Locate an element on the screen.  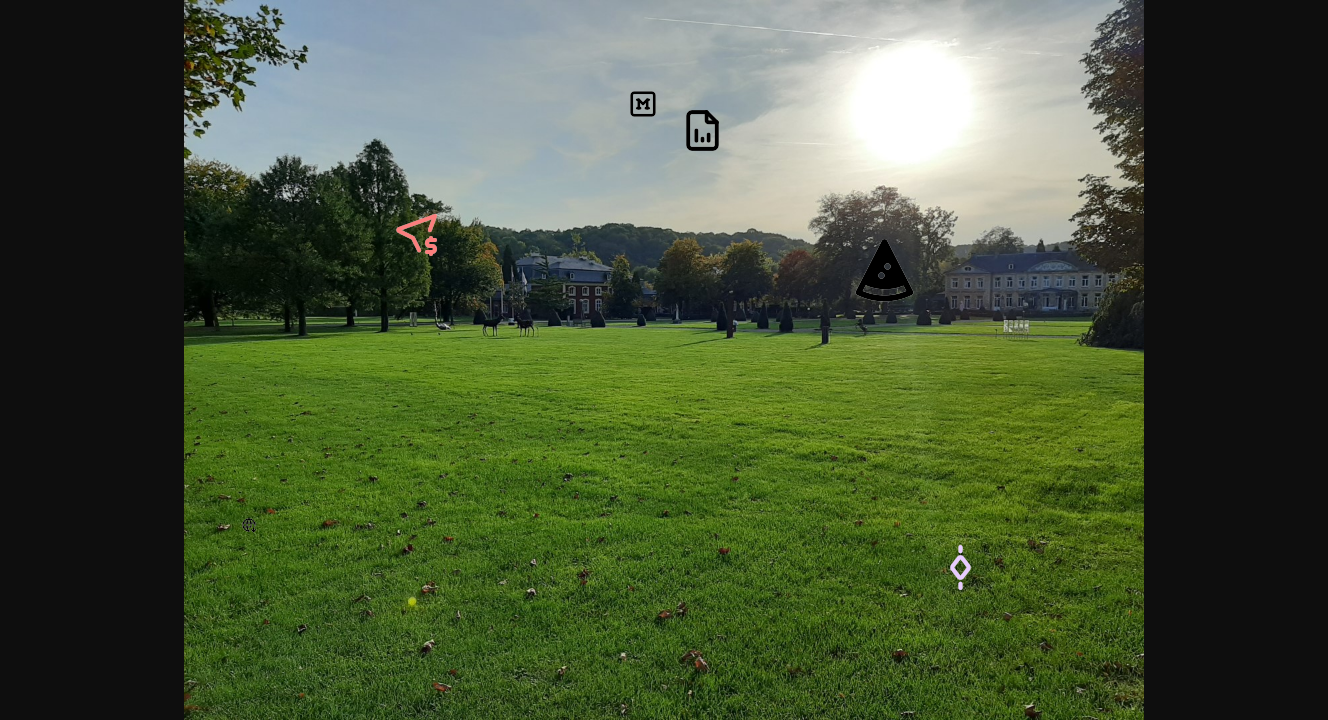
view location-based pricing or costs is located at coordinates (417, 234).